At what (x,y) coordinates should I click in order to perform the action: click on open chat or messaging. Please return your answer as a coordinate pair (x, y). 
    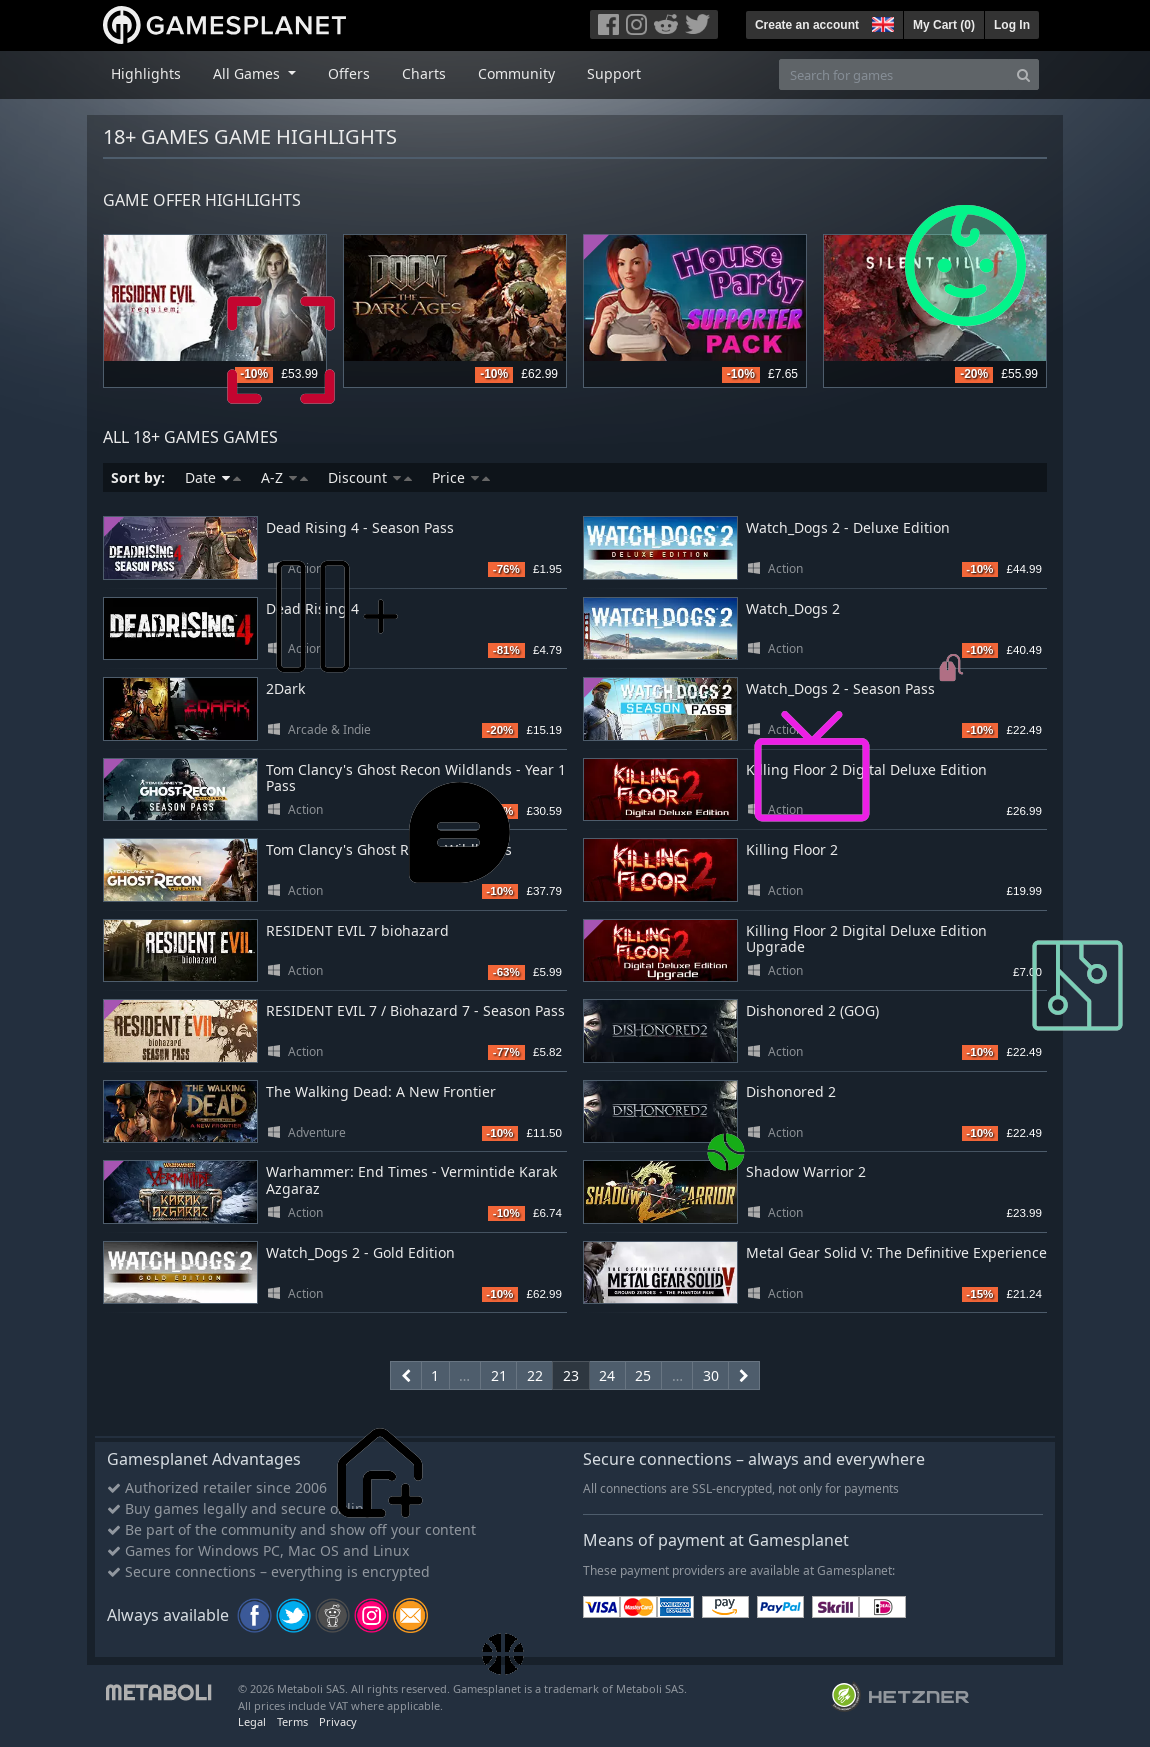
    Looking at the image, I should click on (457, 834).